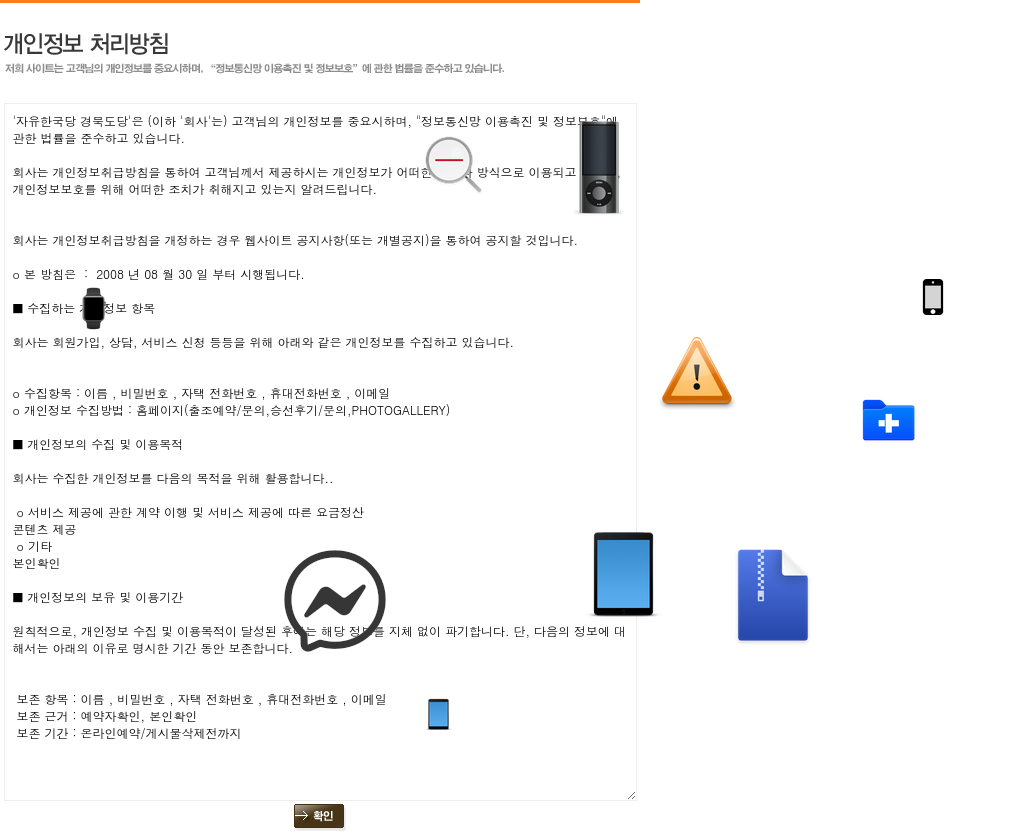  I want to click on iPod Touch device in sidebar navigation, so click(933, 297).